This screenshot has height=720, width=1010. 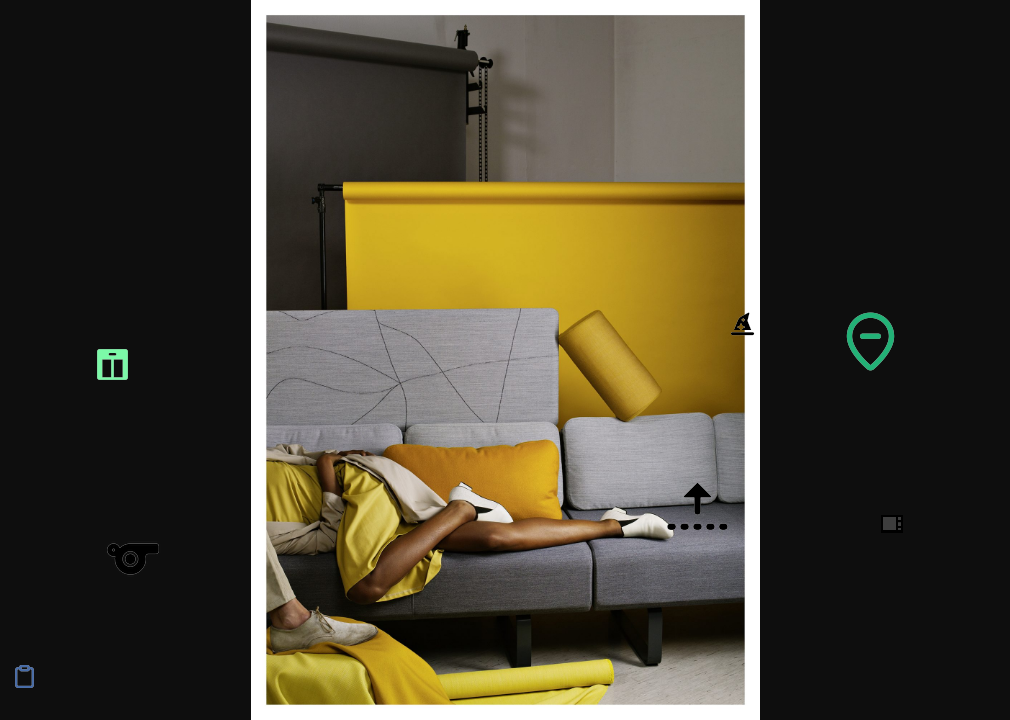 What do you see at coordinates (24, 676) in the screenshot?
I see `copy content to clipboard` at bounding box center [24, 676].